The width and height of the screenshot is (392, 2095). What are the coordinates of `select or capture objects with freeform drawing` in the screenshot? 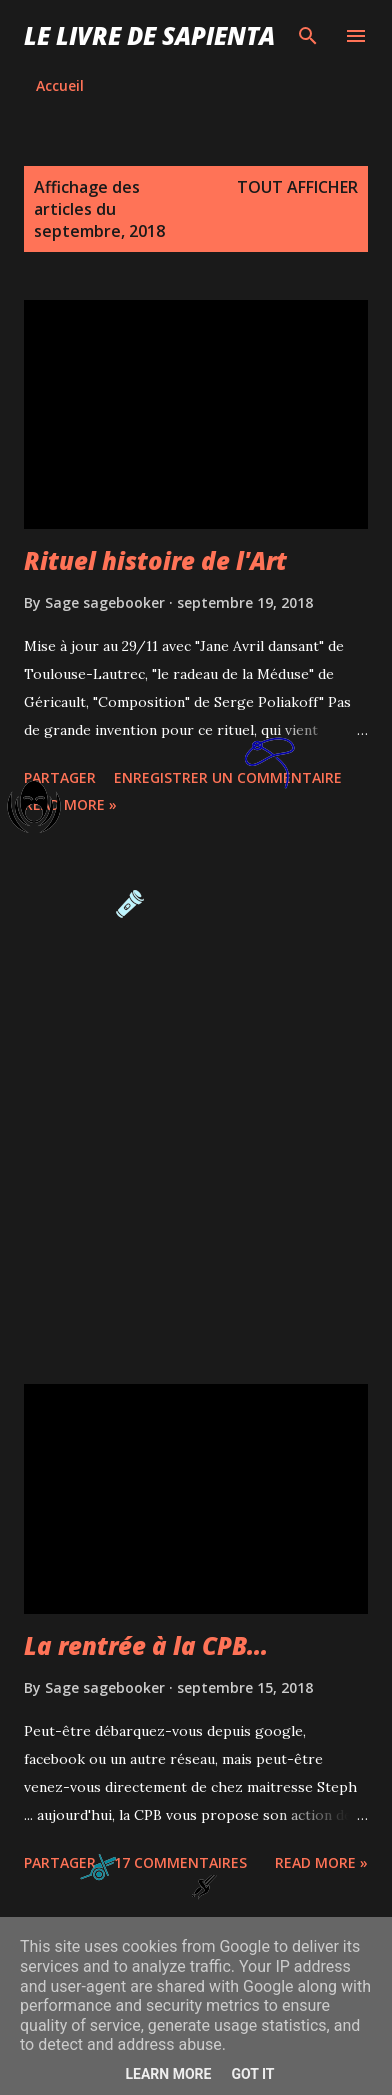 It's located at (270, 763).